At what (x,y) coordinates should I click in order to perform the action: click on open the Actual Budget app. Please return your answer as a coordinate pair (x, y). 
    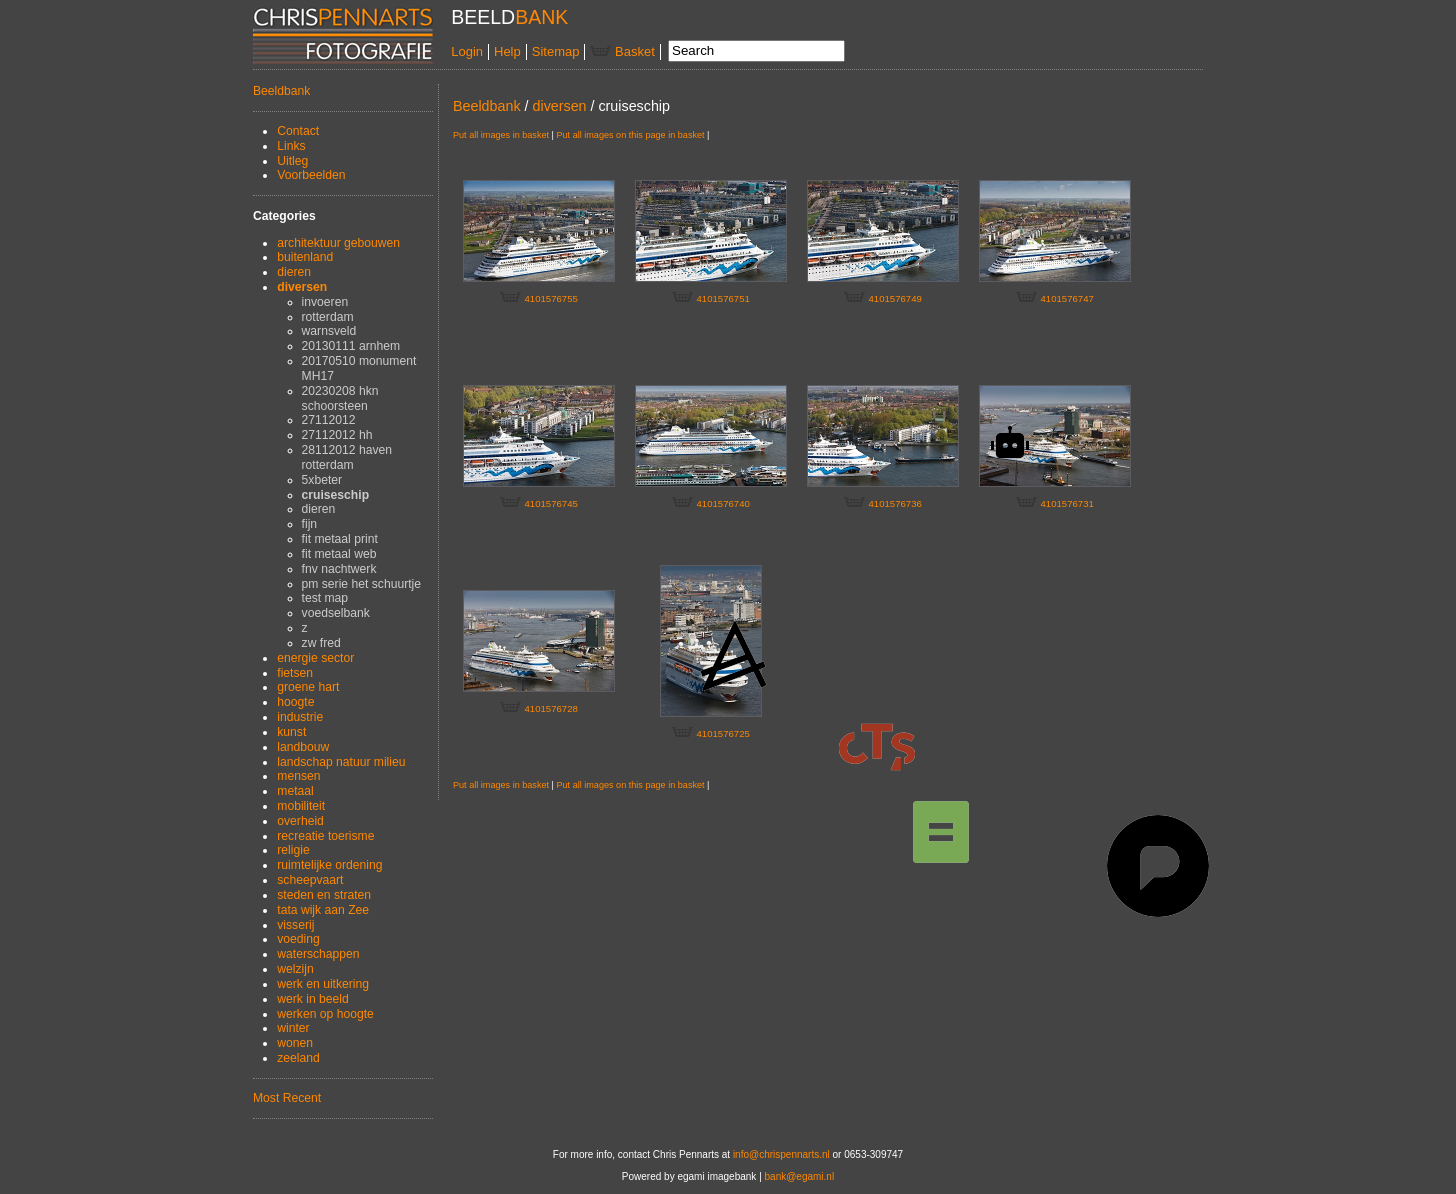
    Looking at the image, I should click on (733, 656).